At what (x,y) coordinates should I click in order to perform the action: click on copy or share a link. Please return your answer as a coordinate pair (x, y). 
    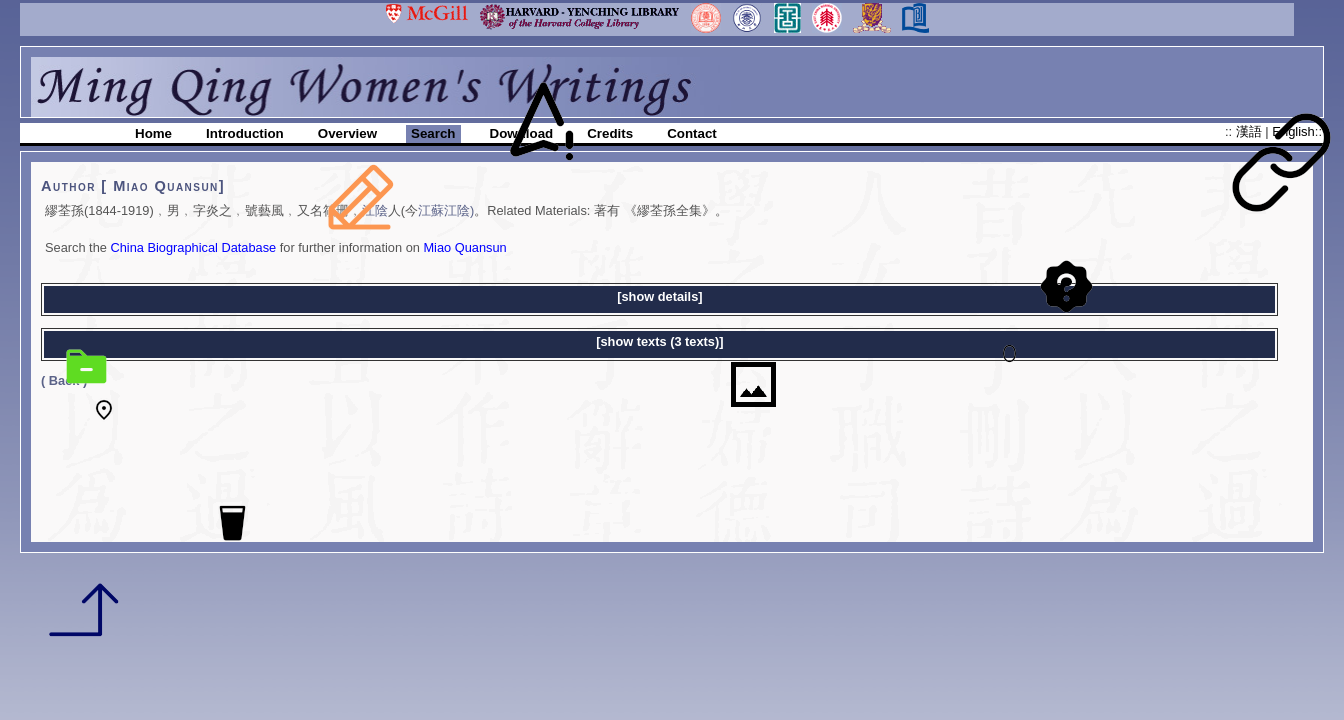
    Looking at the image, I should click on (1281, 162).